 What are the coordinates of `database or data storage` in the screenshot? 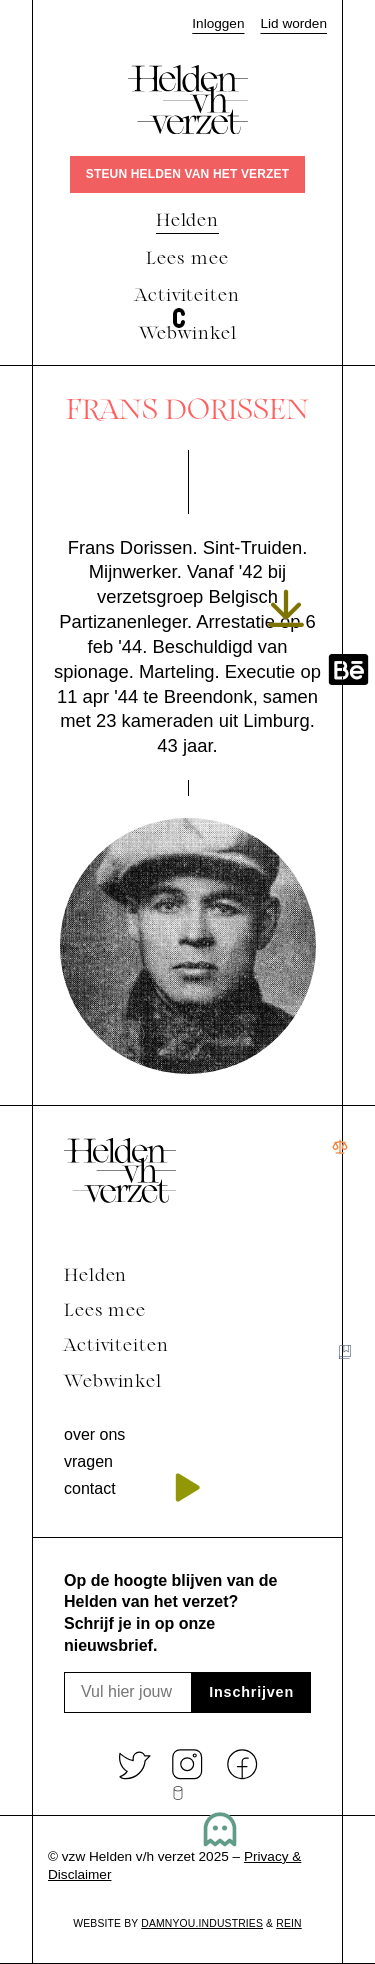 It's located at (178, 1793).